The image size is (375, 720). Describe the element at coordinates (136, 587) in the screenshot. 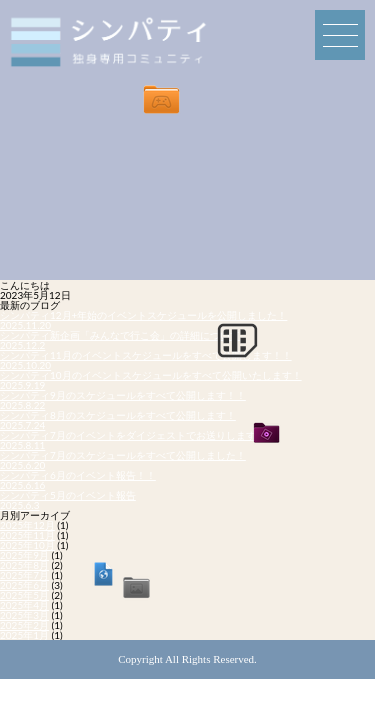

I see `open your images folder` at that location.